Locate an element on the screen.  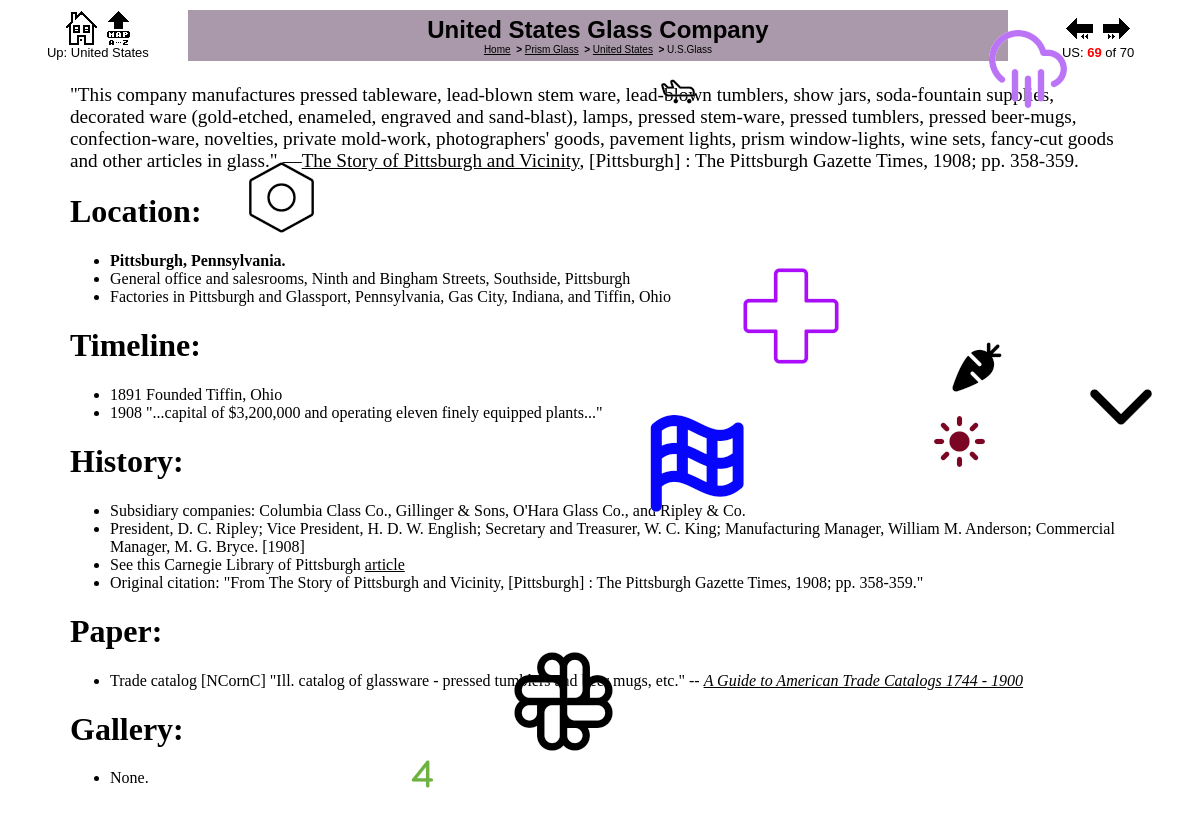
flight has landed or is on the ground is located at coordinates (678, 91).